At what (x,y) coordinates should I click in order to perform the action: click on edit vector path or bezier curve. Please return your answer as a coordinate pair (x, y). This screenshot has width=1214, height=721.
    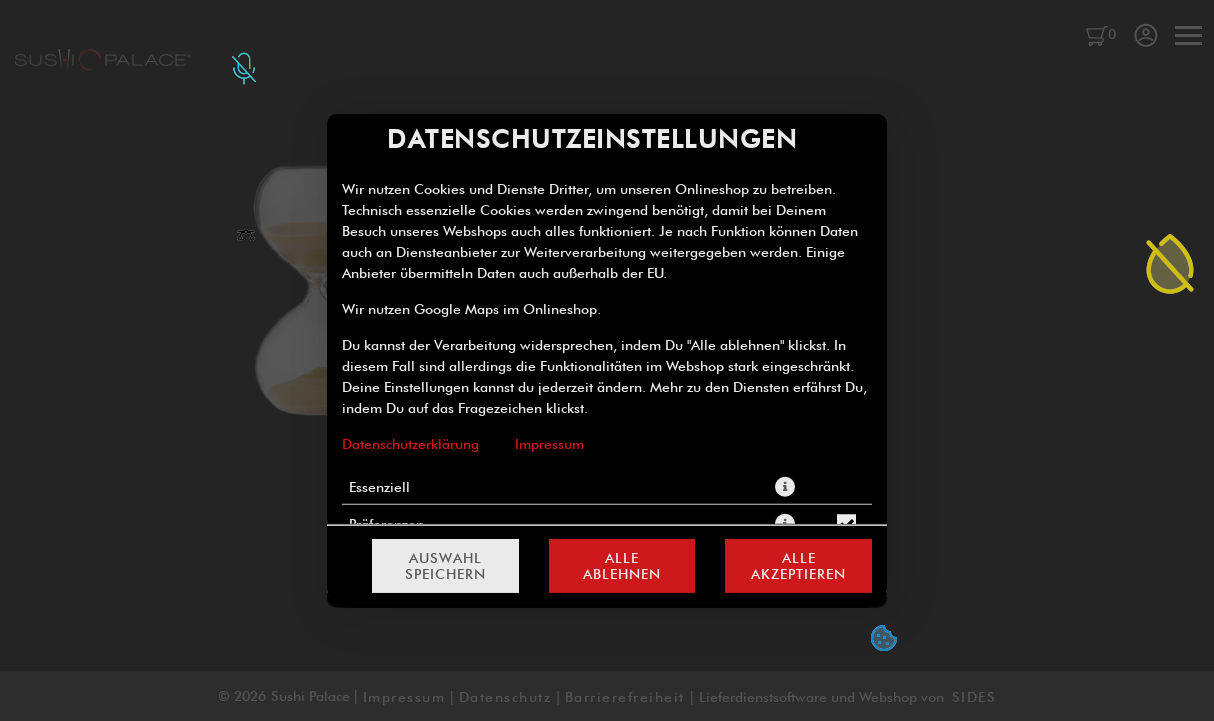
    Looking at the image, I should click on (246, 235).